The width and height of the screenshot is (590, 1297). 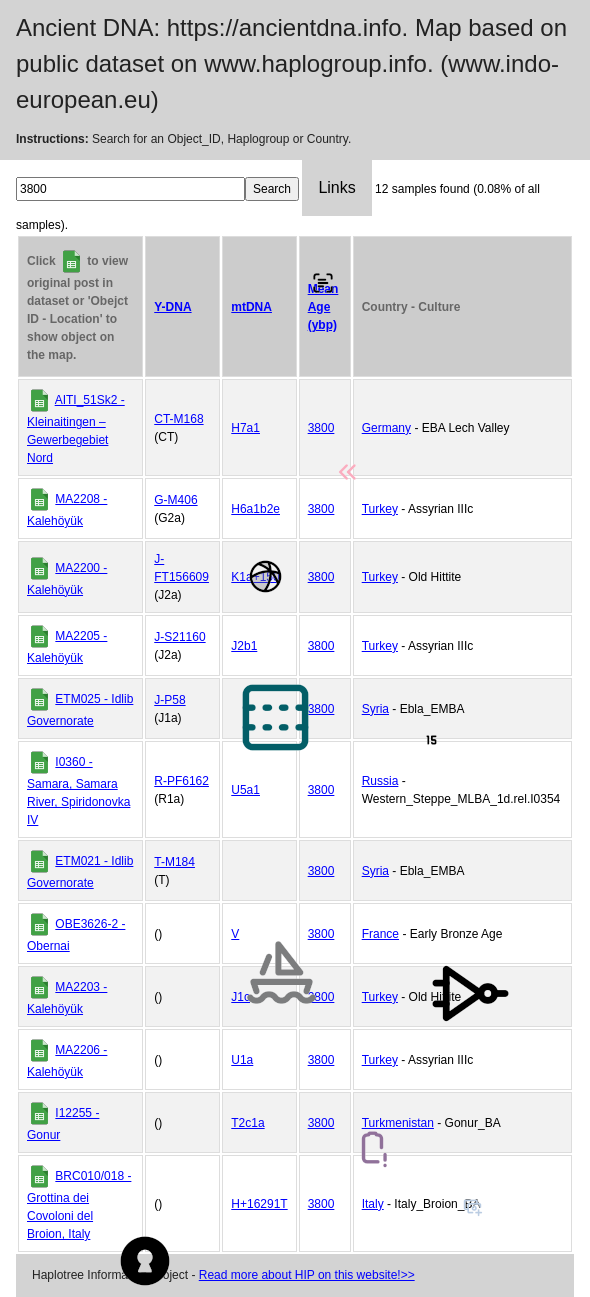 What do you see at coordinates (470, 993) in the screenshot?
I see `represents a logic NOT gate in circuit design` at bounding box center [470, 993].